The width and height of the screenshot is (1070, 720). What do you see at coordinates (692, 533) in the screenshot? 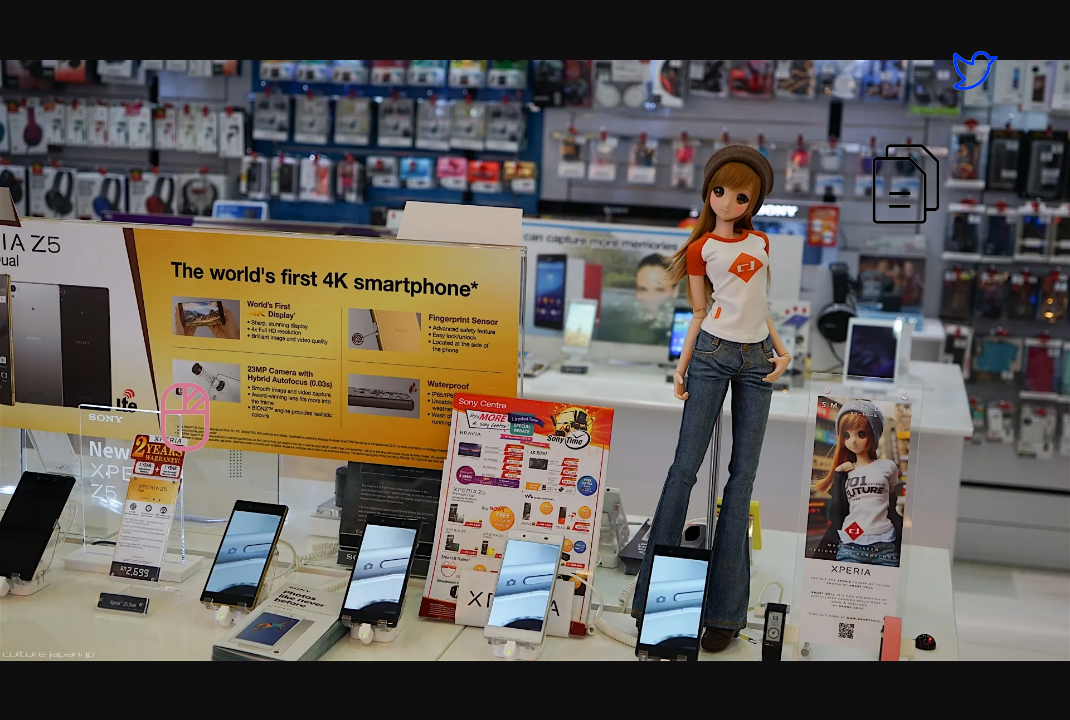
I see `indicates citrus or lemon flavor` at bounding box center [692, 533].